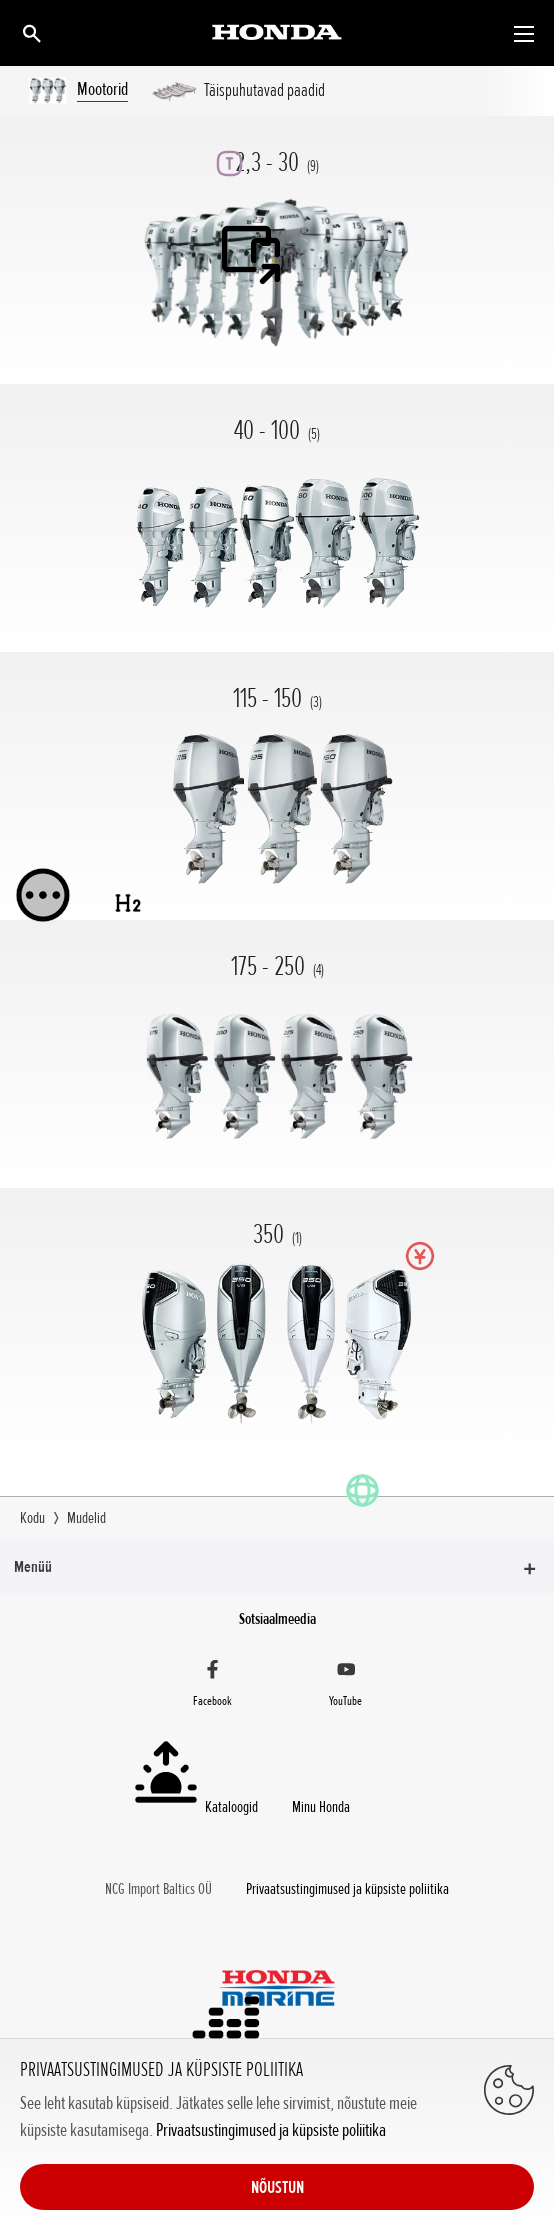  I want to click on set alarm for sunrise or morning wake-up, so click(166, 1772).